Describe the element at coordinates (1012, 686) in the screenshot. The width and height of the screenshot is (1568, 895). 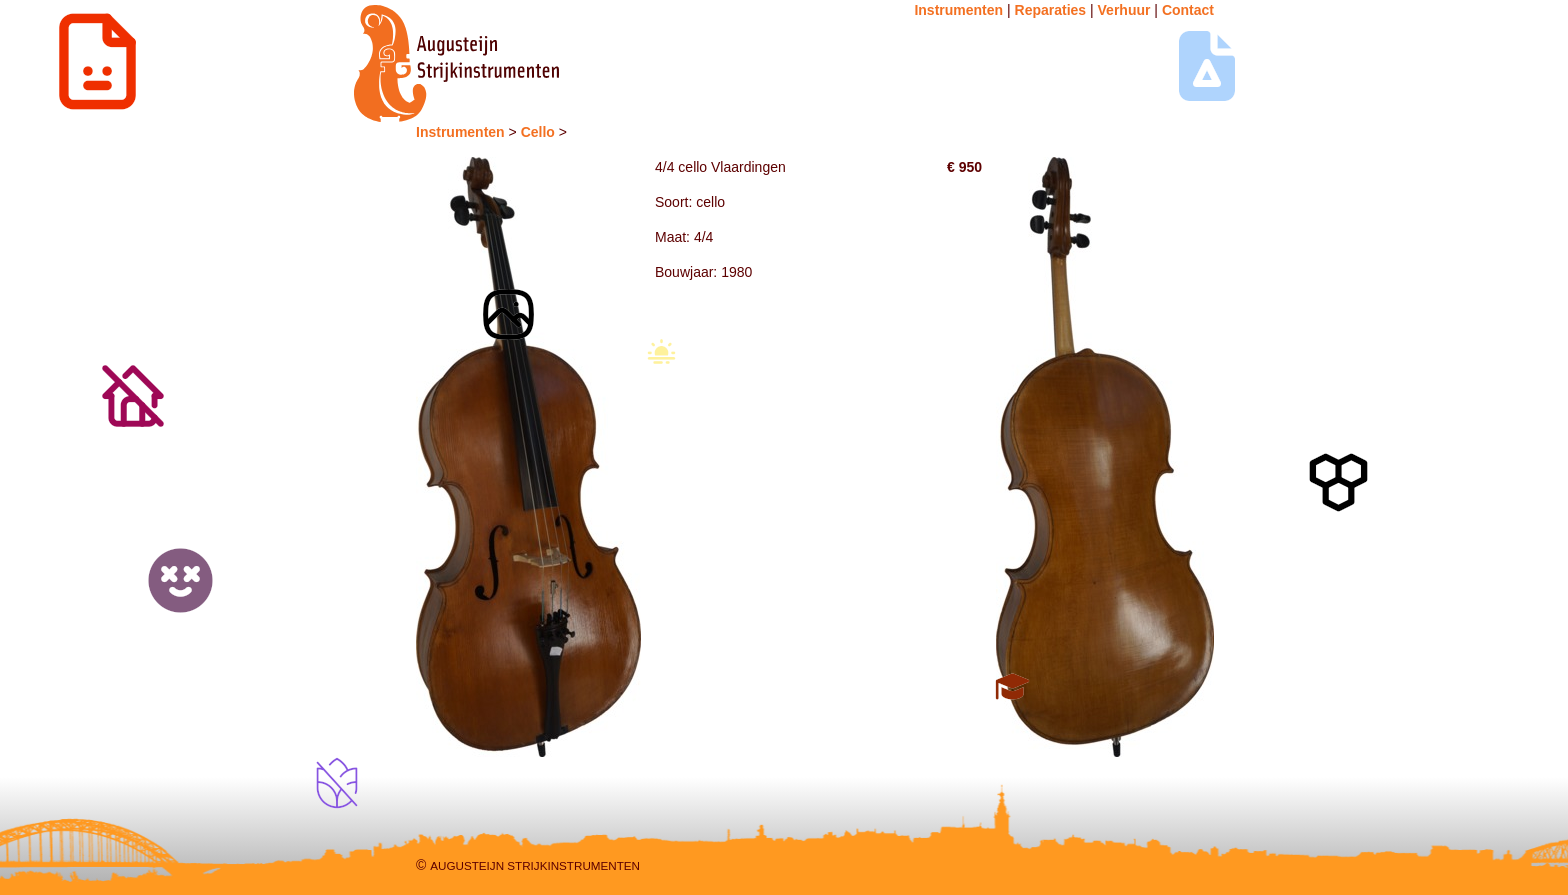
I see `access education or learning resources` at that location.